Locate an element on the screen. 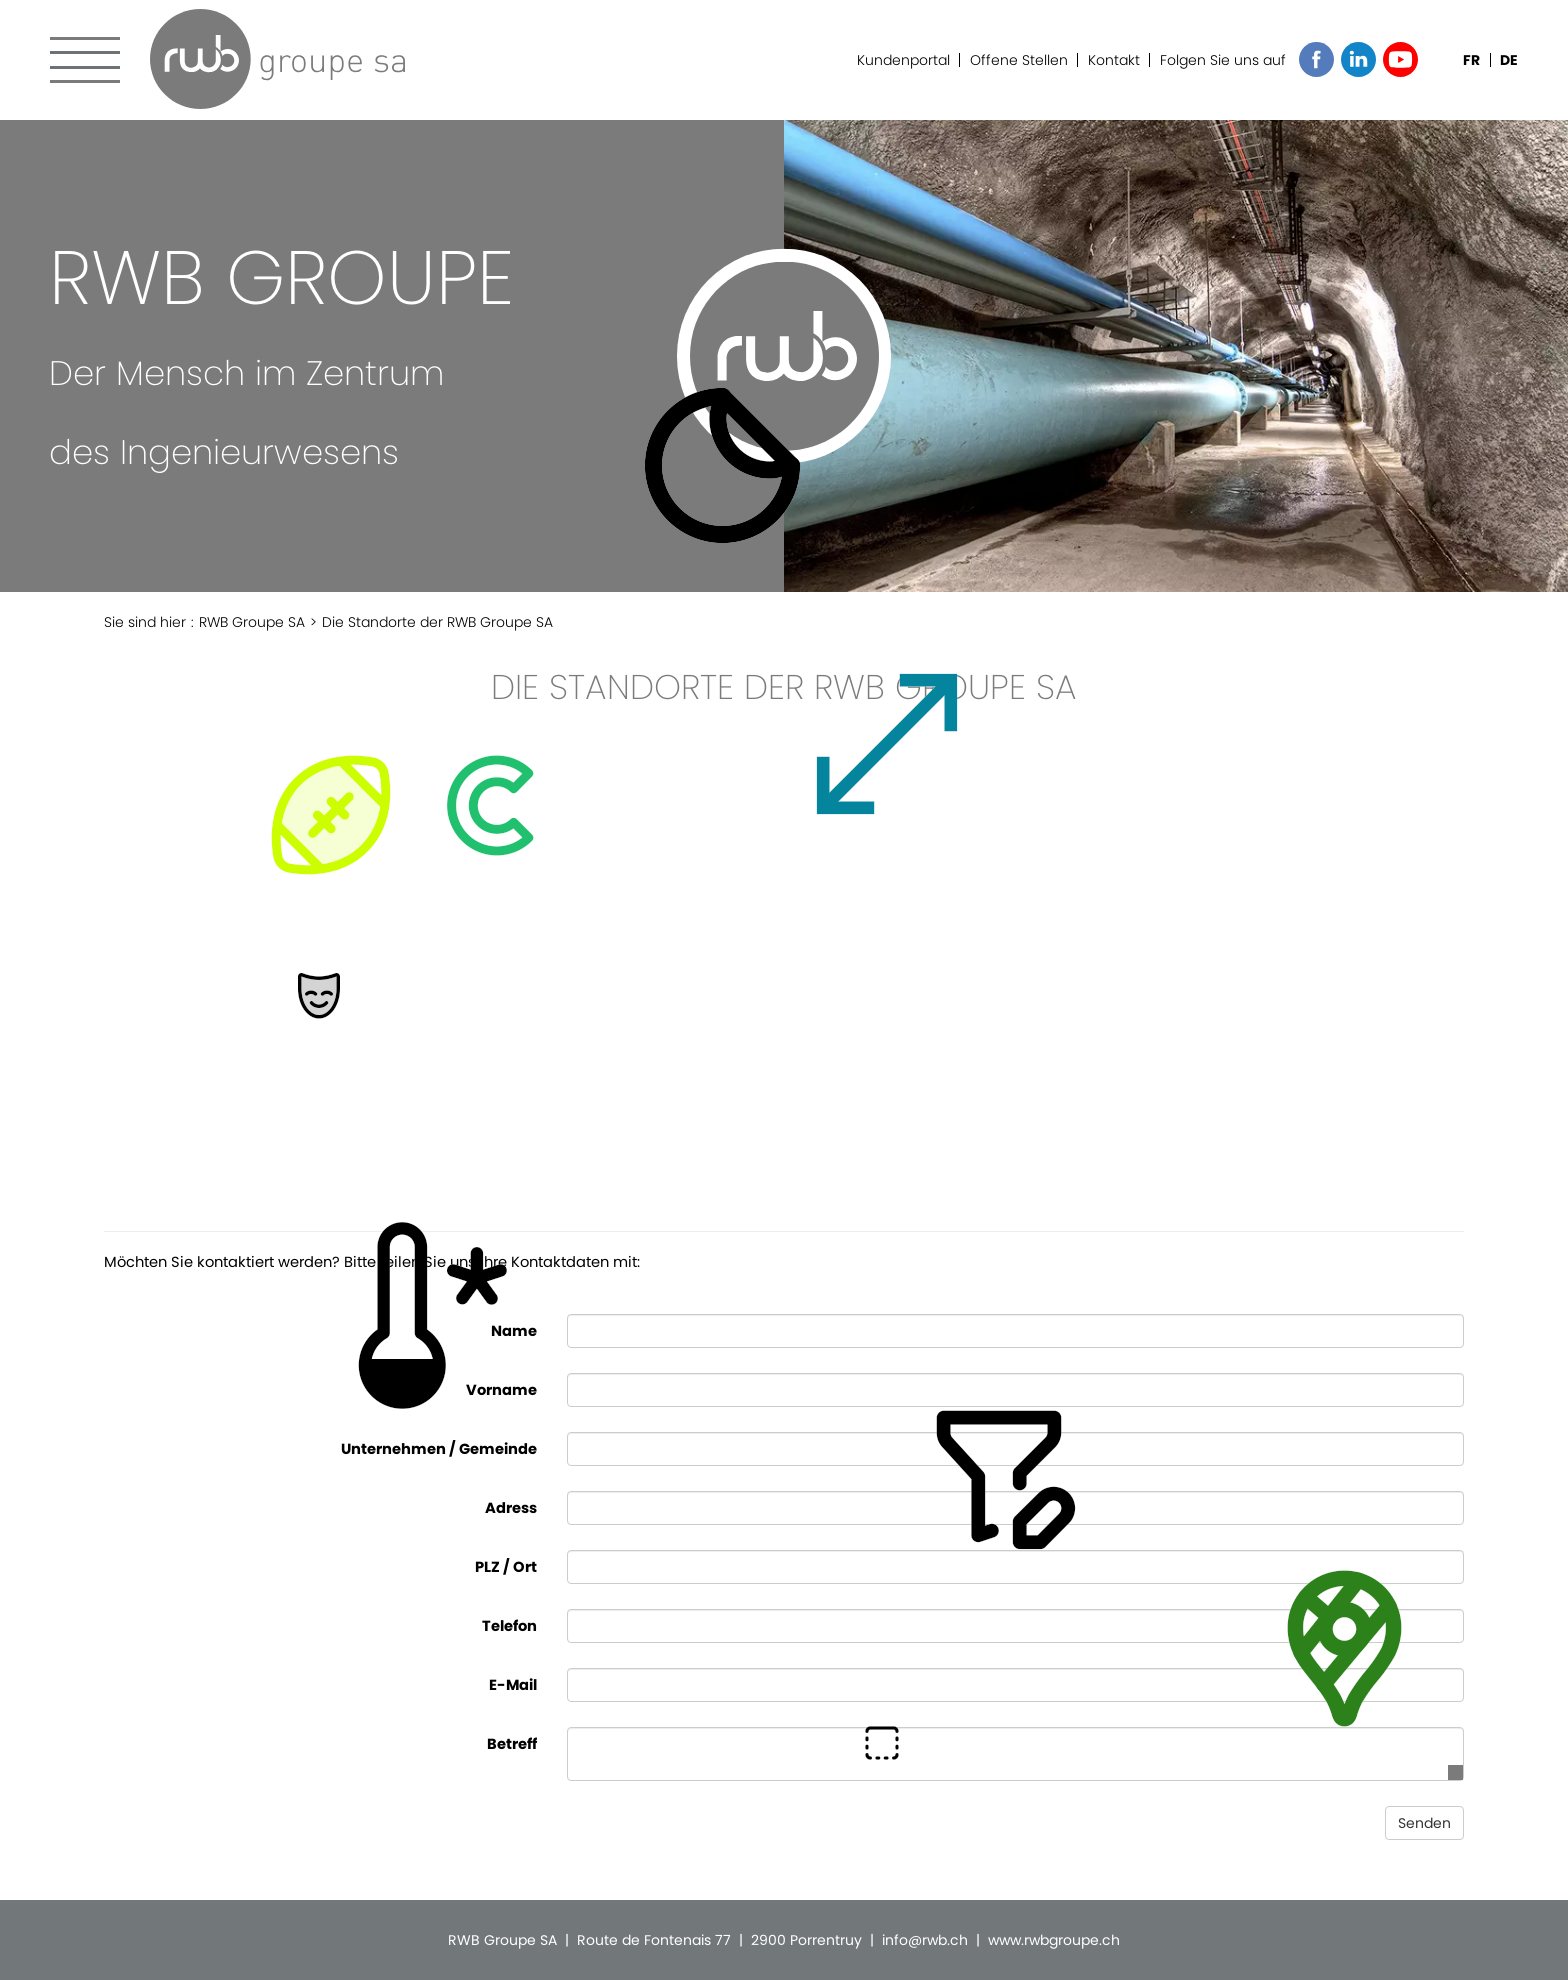  link to coinbase account is located at coordinates (492, 805).